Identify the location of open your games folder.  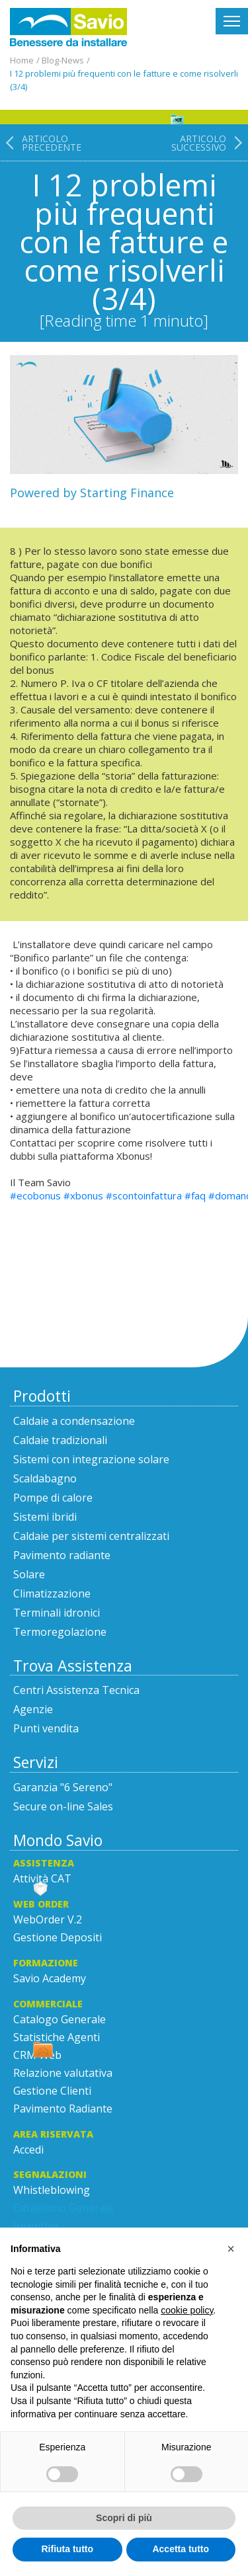
(43, 2050).